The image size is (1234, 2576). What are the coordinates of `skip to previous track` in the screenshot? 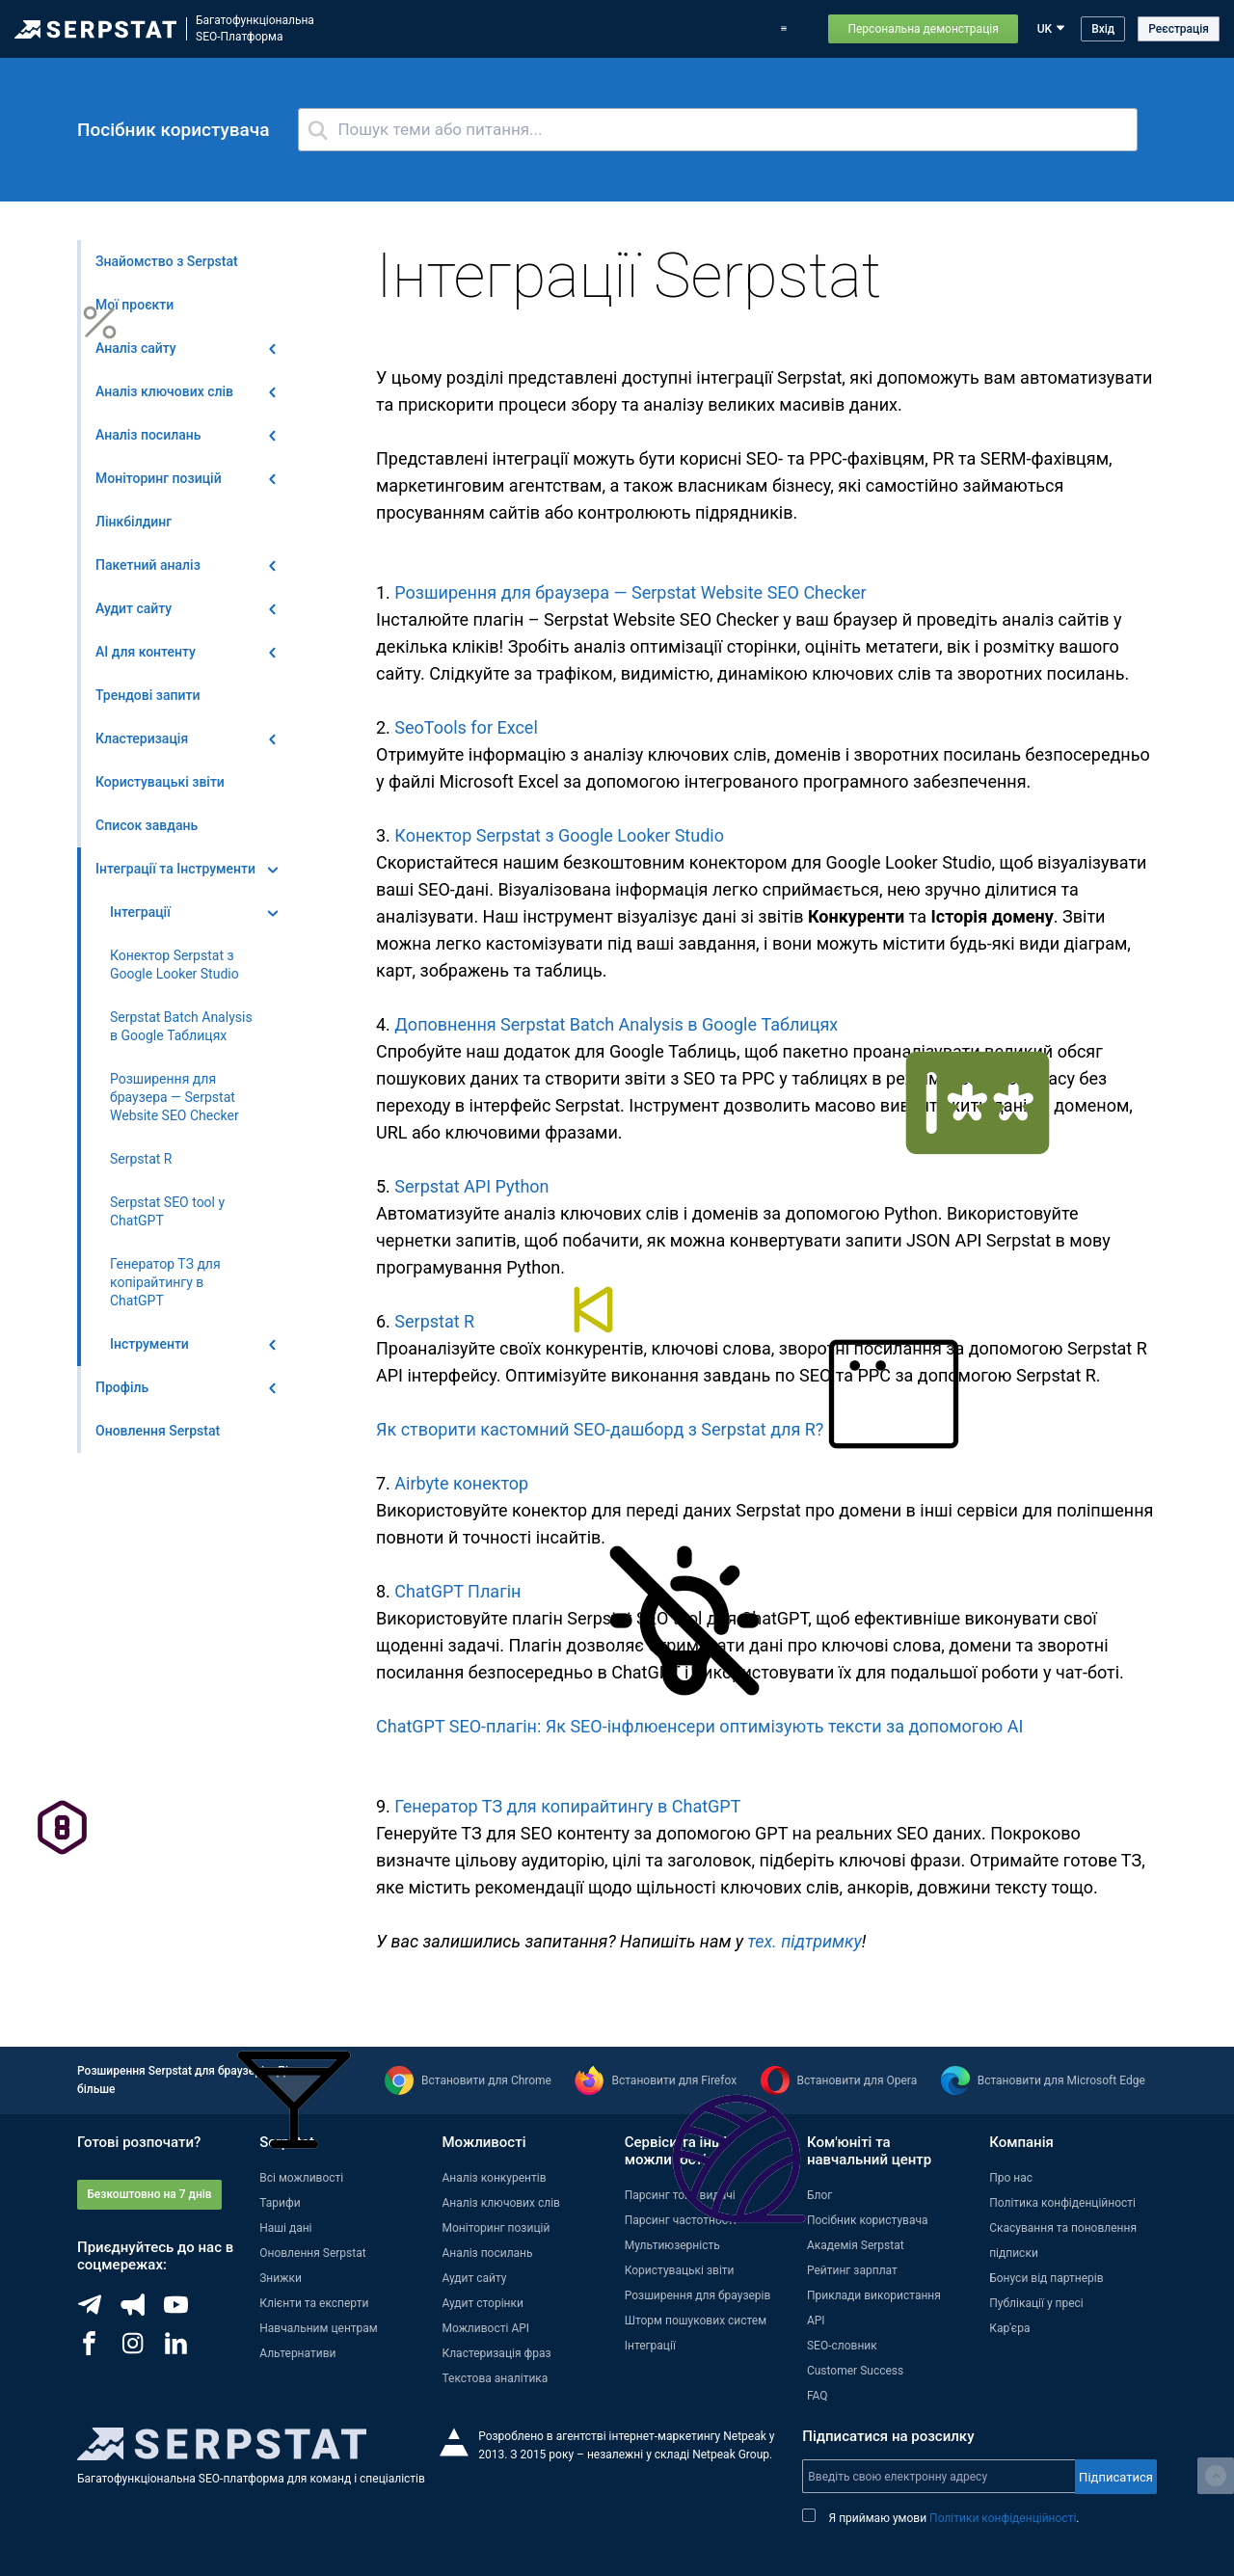 It's located at (593, 1309).